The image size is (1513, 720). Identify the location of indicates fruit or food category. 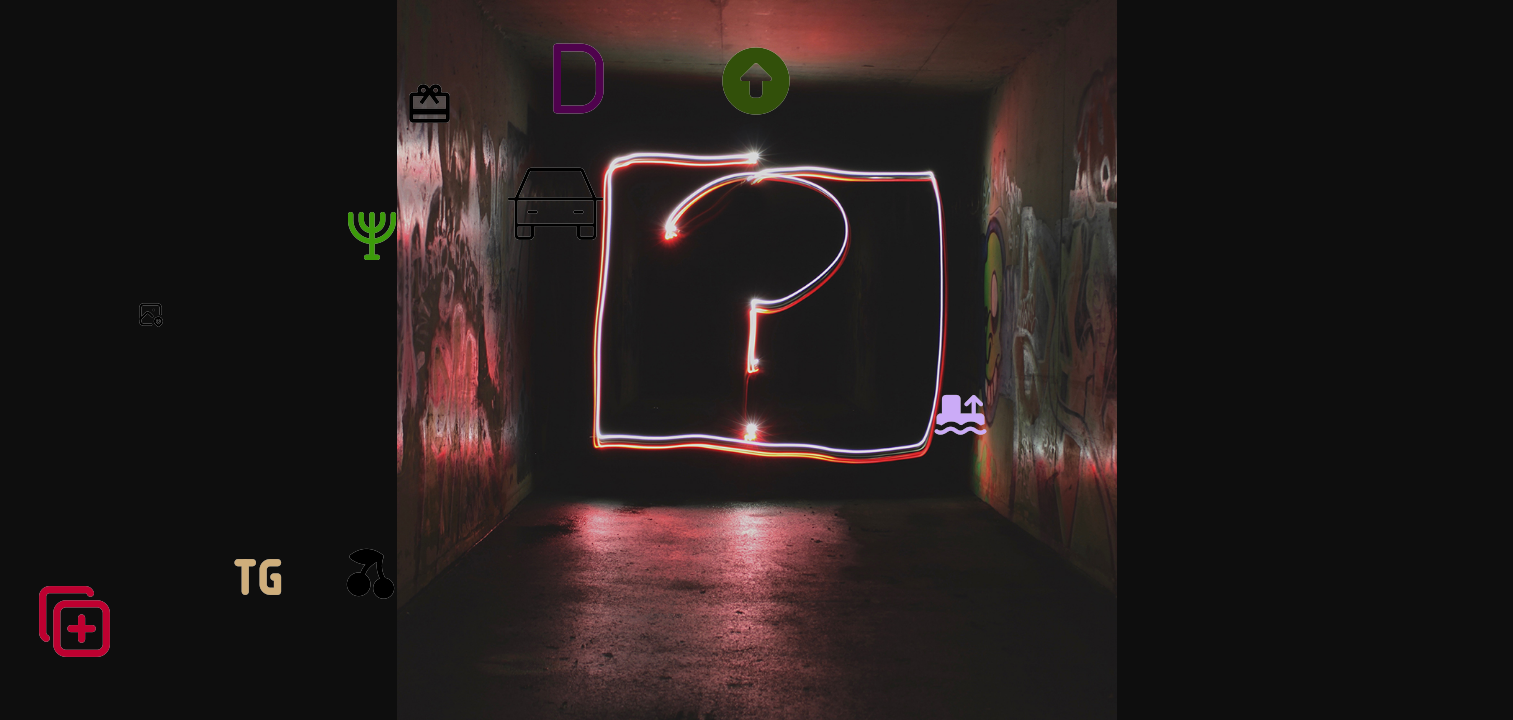
(370, 572).